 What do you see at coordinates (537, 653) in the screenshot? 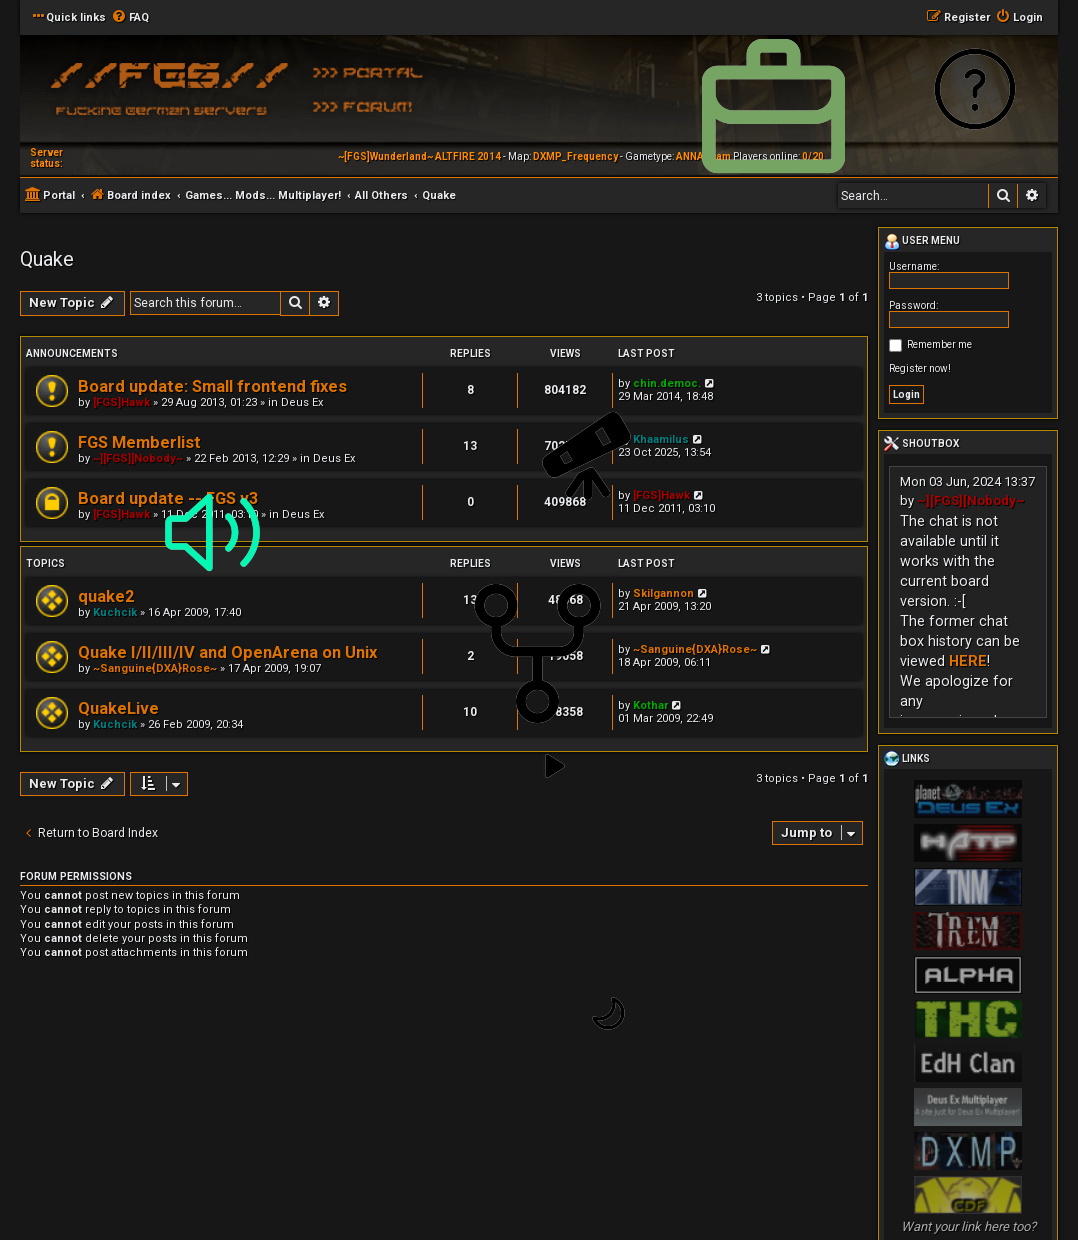
I see `fork this repository` at bounding box center [537, 653].